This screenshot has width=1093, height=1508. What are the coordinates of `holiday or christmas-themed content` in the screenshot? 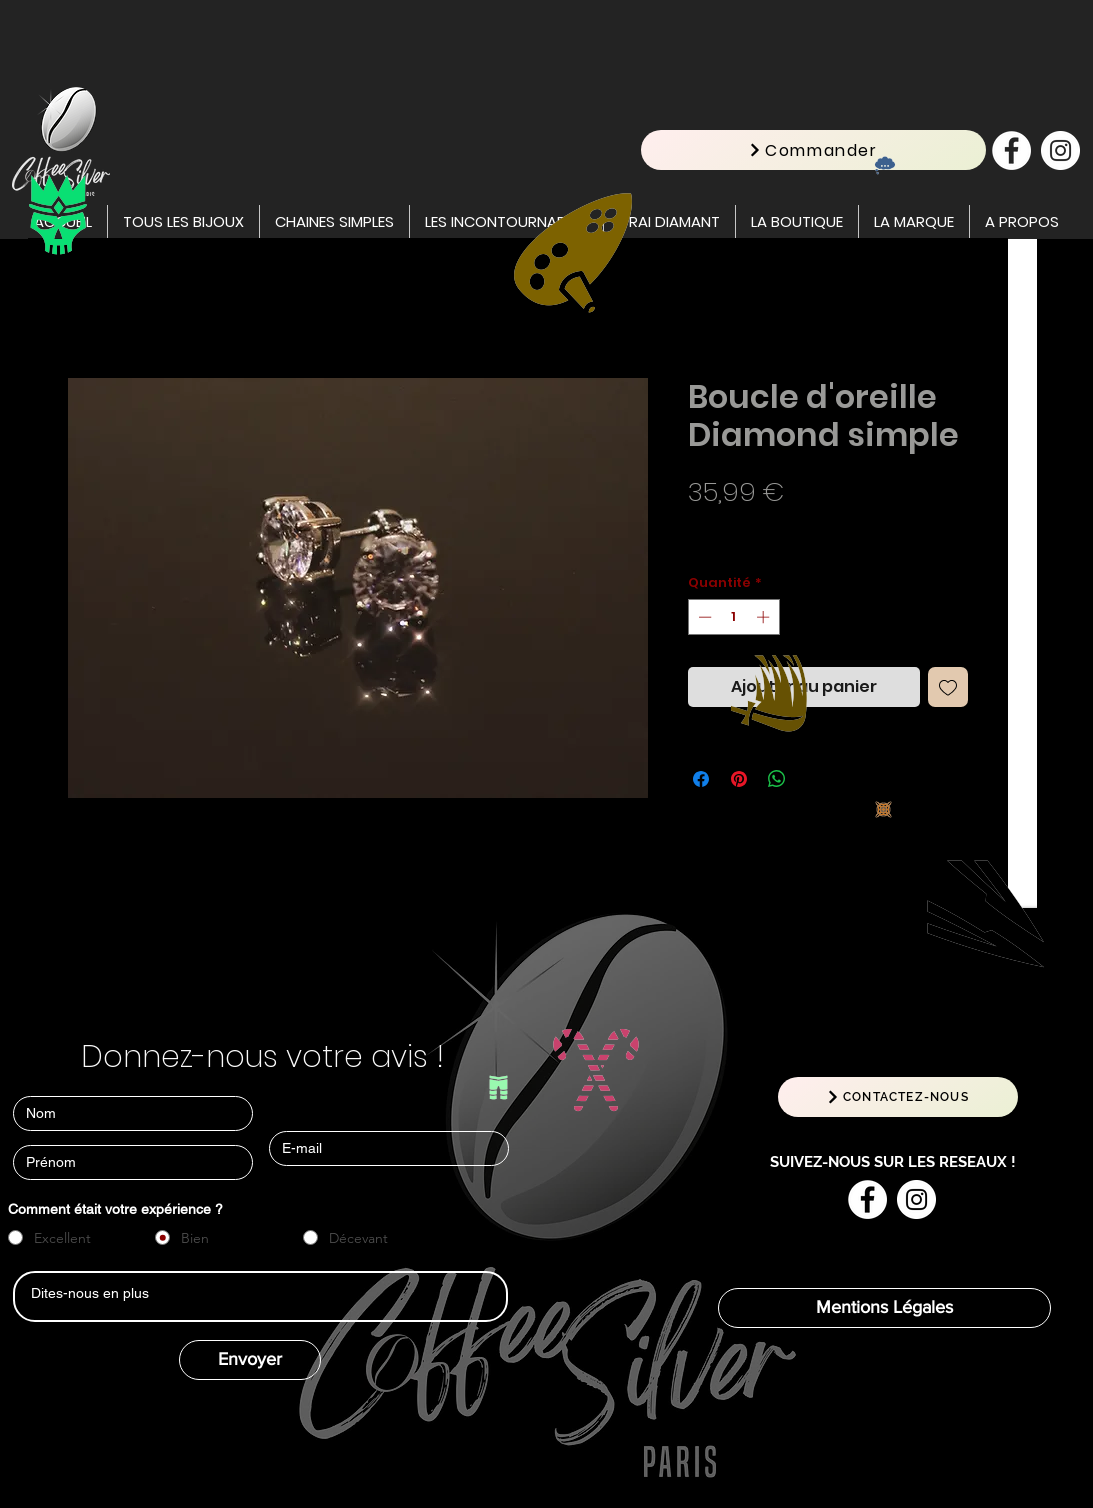 It's located at (596, 1070).